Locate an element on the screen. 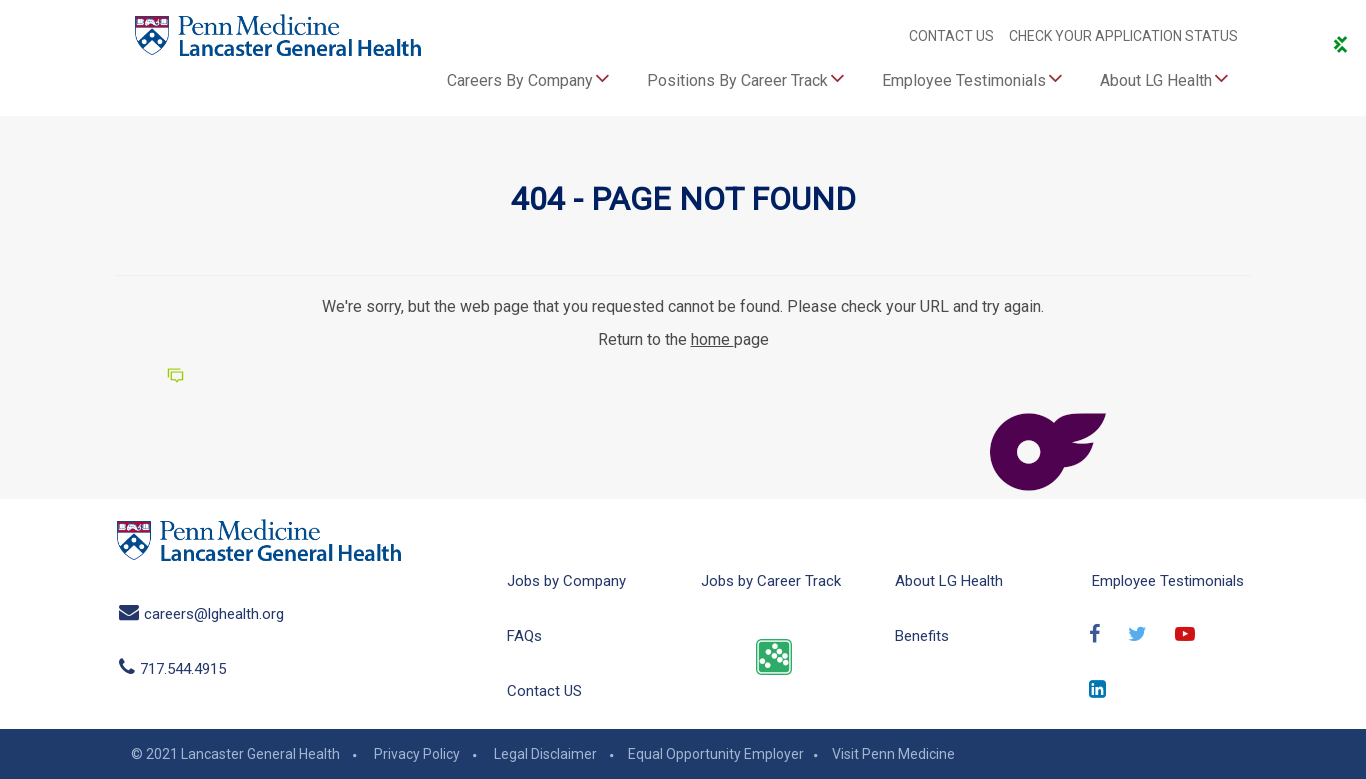 The width and height of the screenshot is (1366, 779). open the OnlyFans app is located at coordinates (1048, 452).